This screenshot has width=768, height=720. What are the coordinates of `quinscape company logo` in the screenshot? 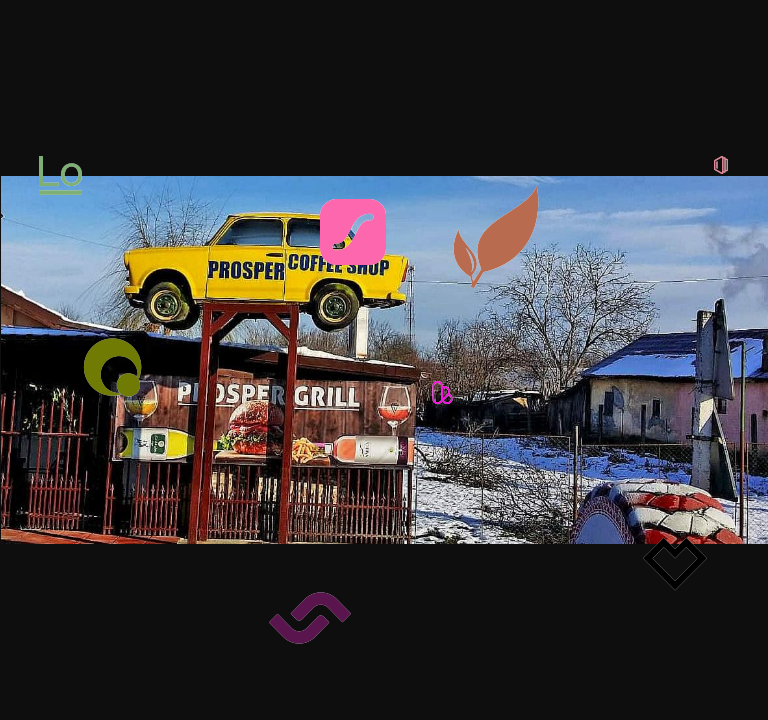 It's located at (112, 367).